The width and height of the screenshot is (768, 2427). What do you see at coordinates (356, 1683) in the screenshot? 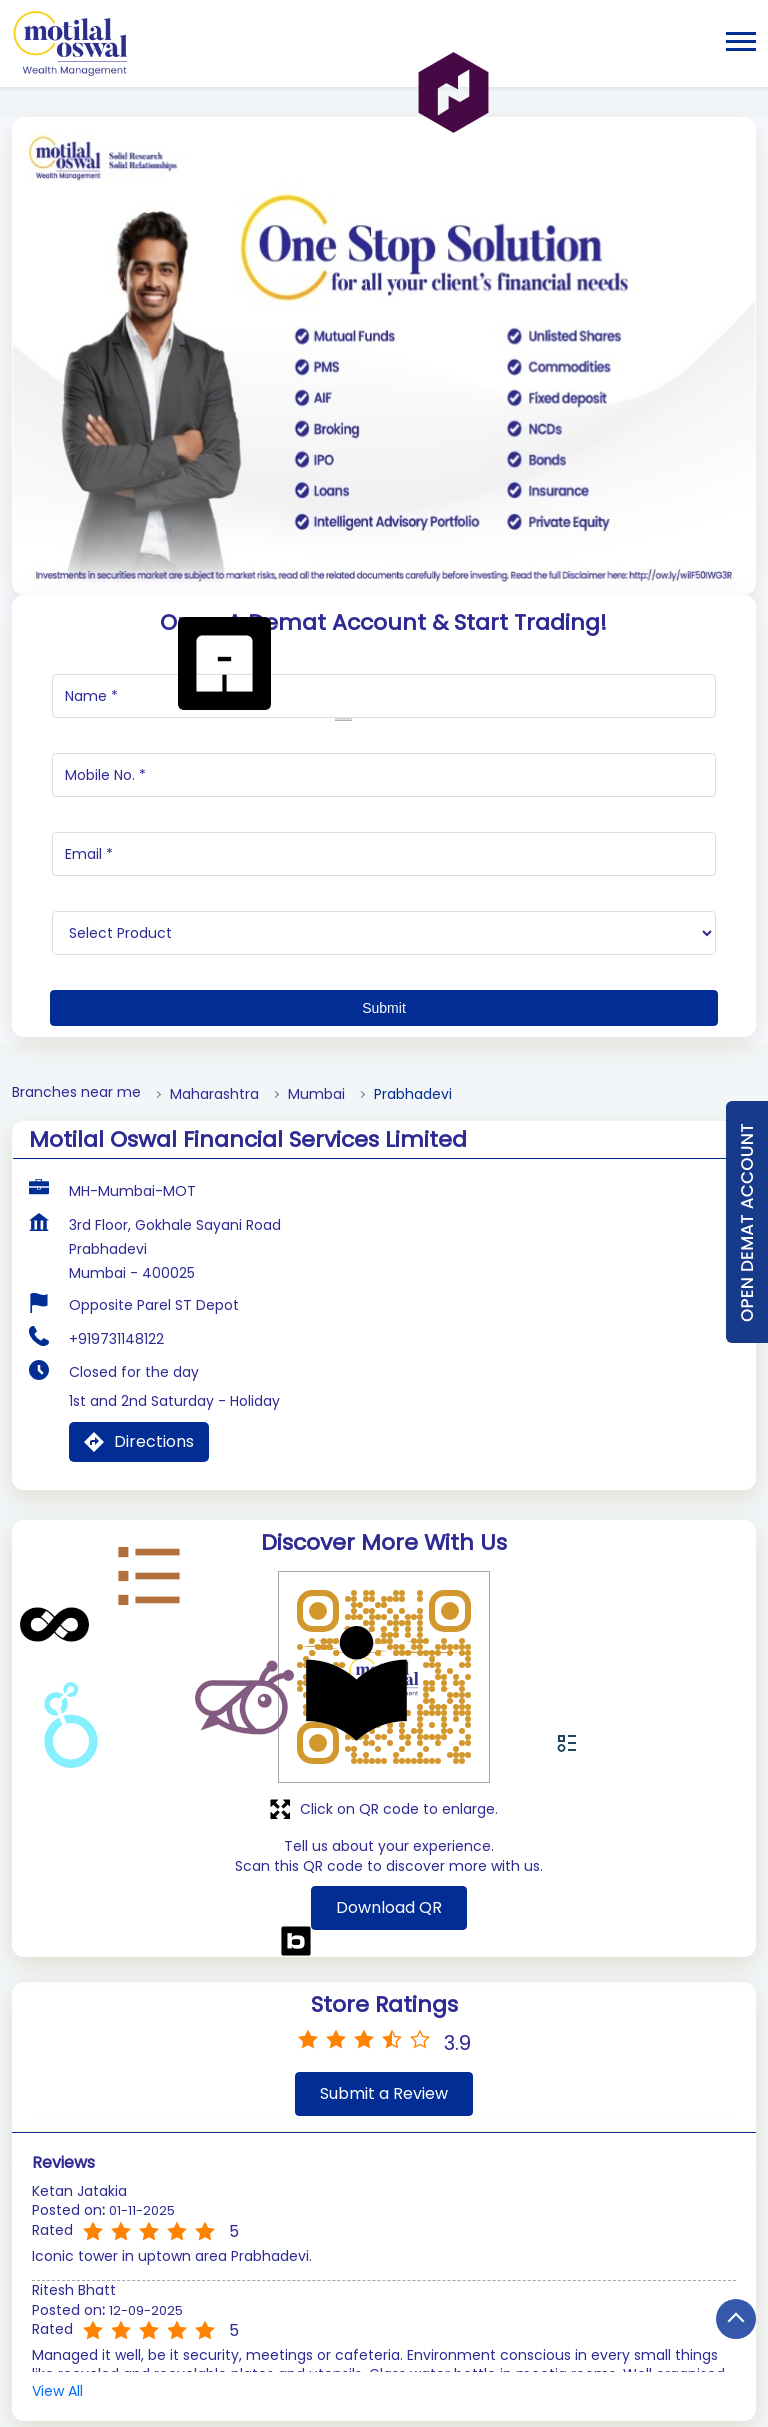
I see `electron-builder logo` at bounding box center [356, 1683].